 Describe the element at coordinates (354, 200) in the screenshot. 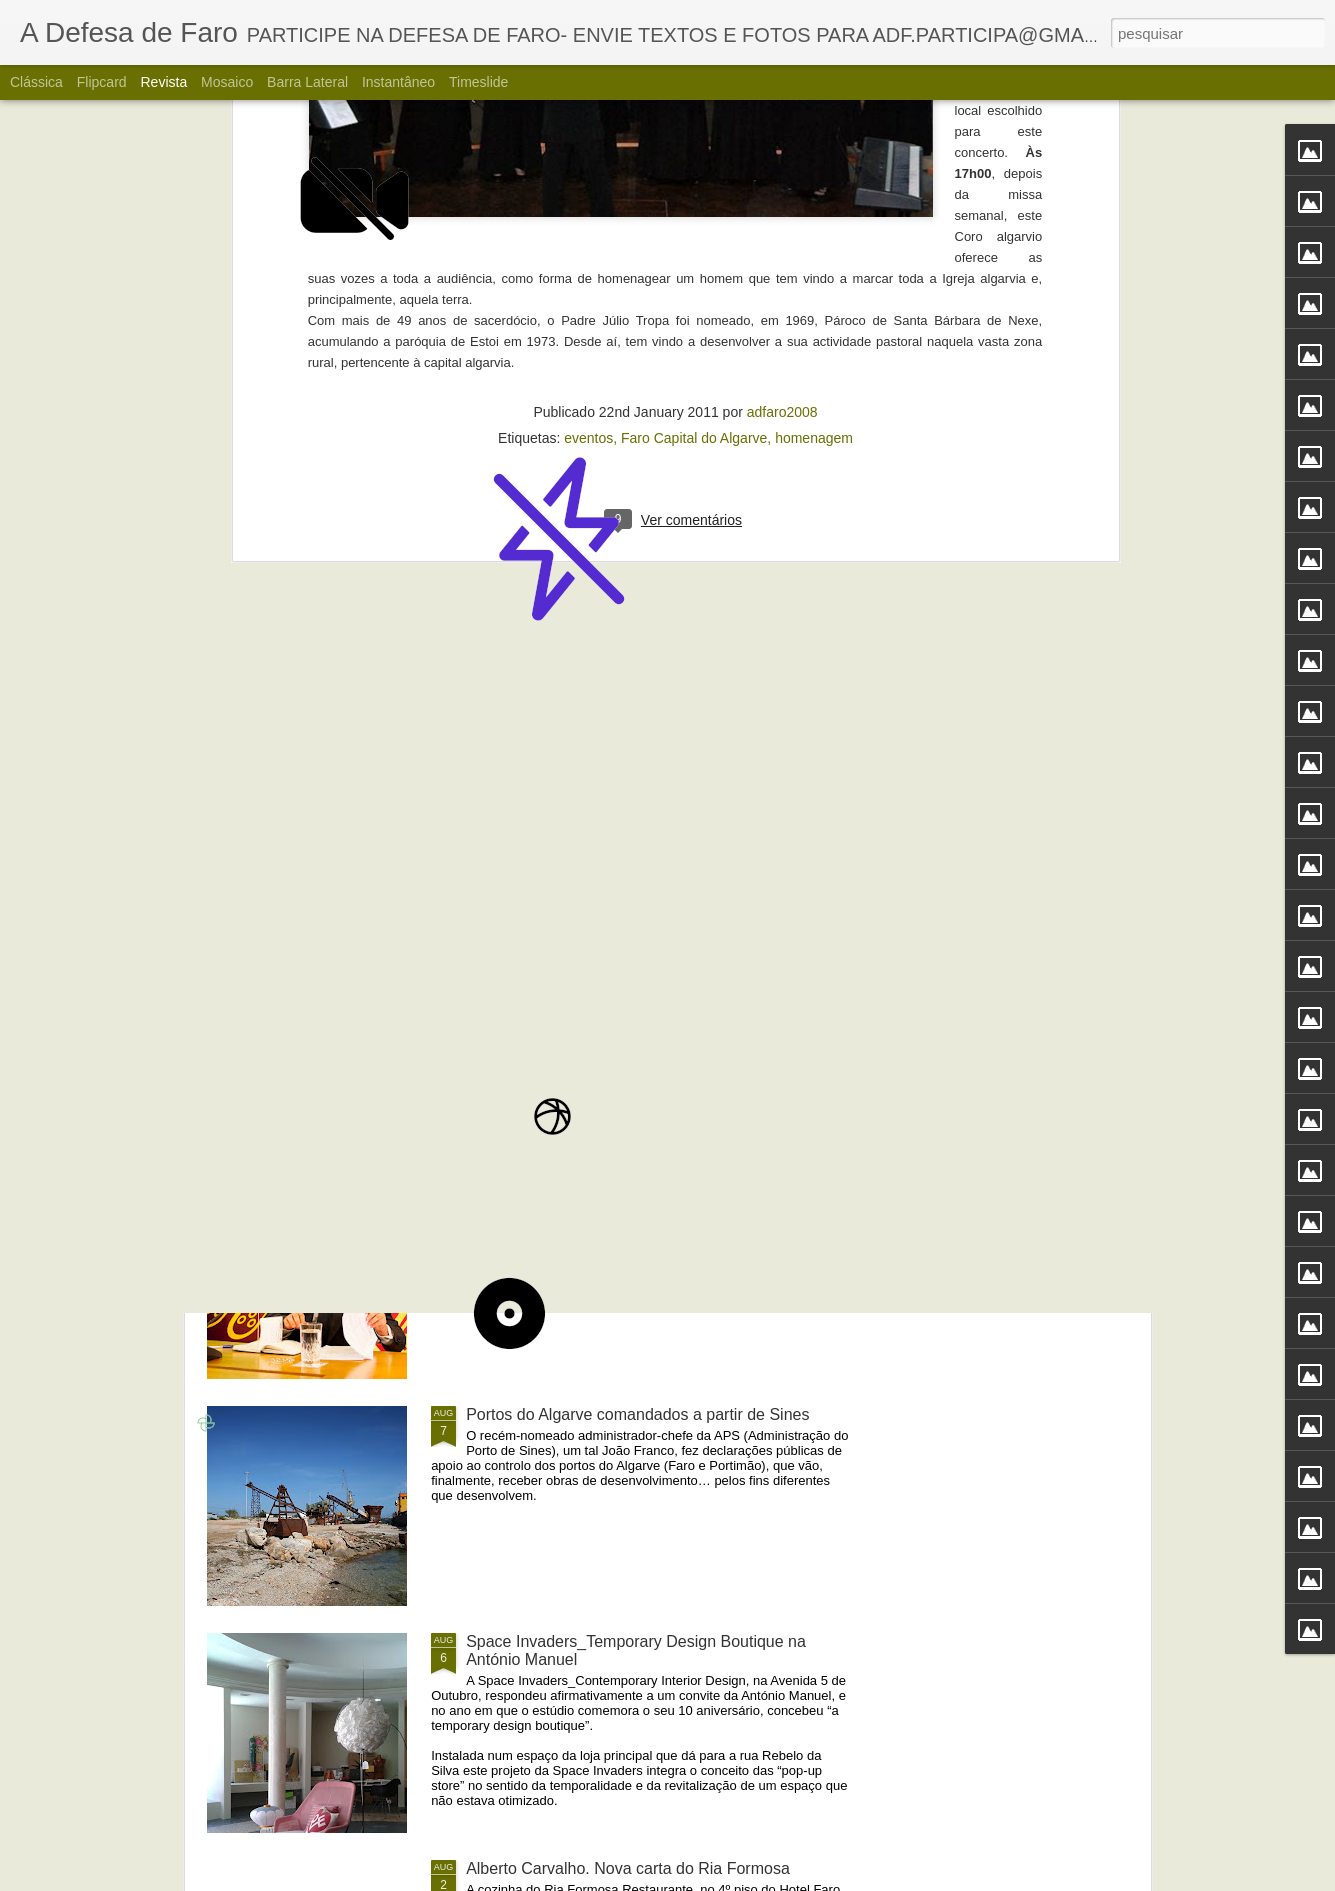

I see `turn off camera or disable video` at that location.